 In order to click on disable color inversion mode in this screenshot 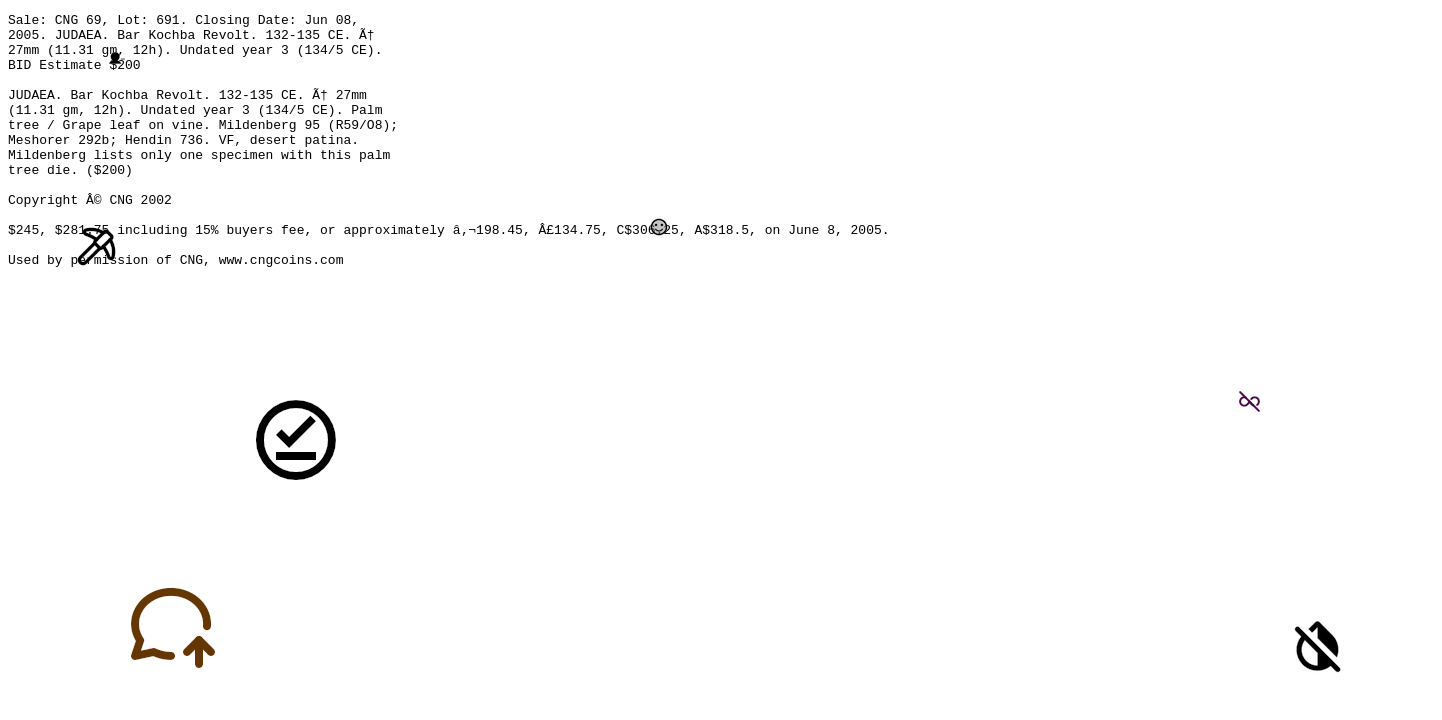, I will do `click(1317, 645)`.